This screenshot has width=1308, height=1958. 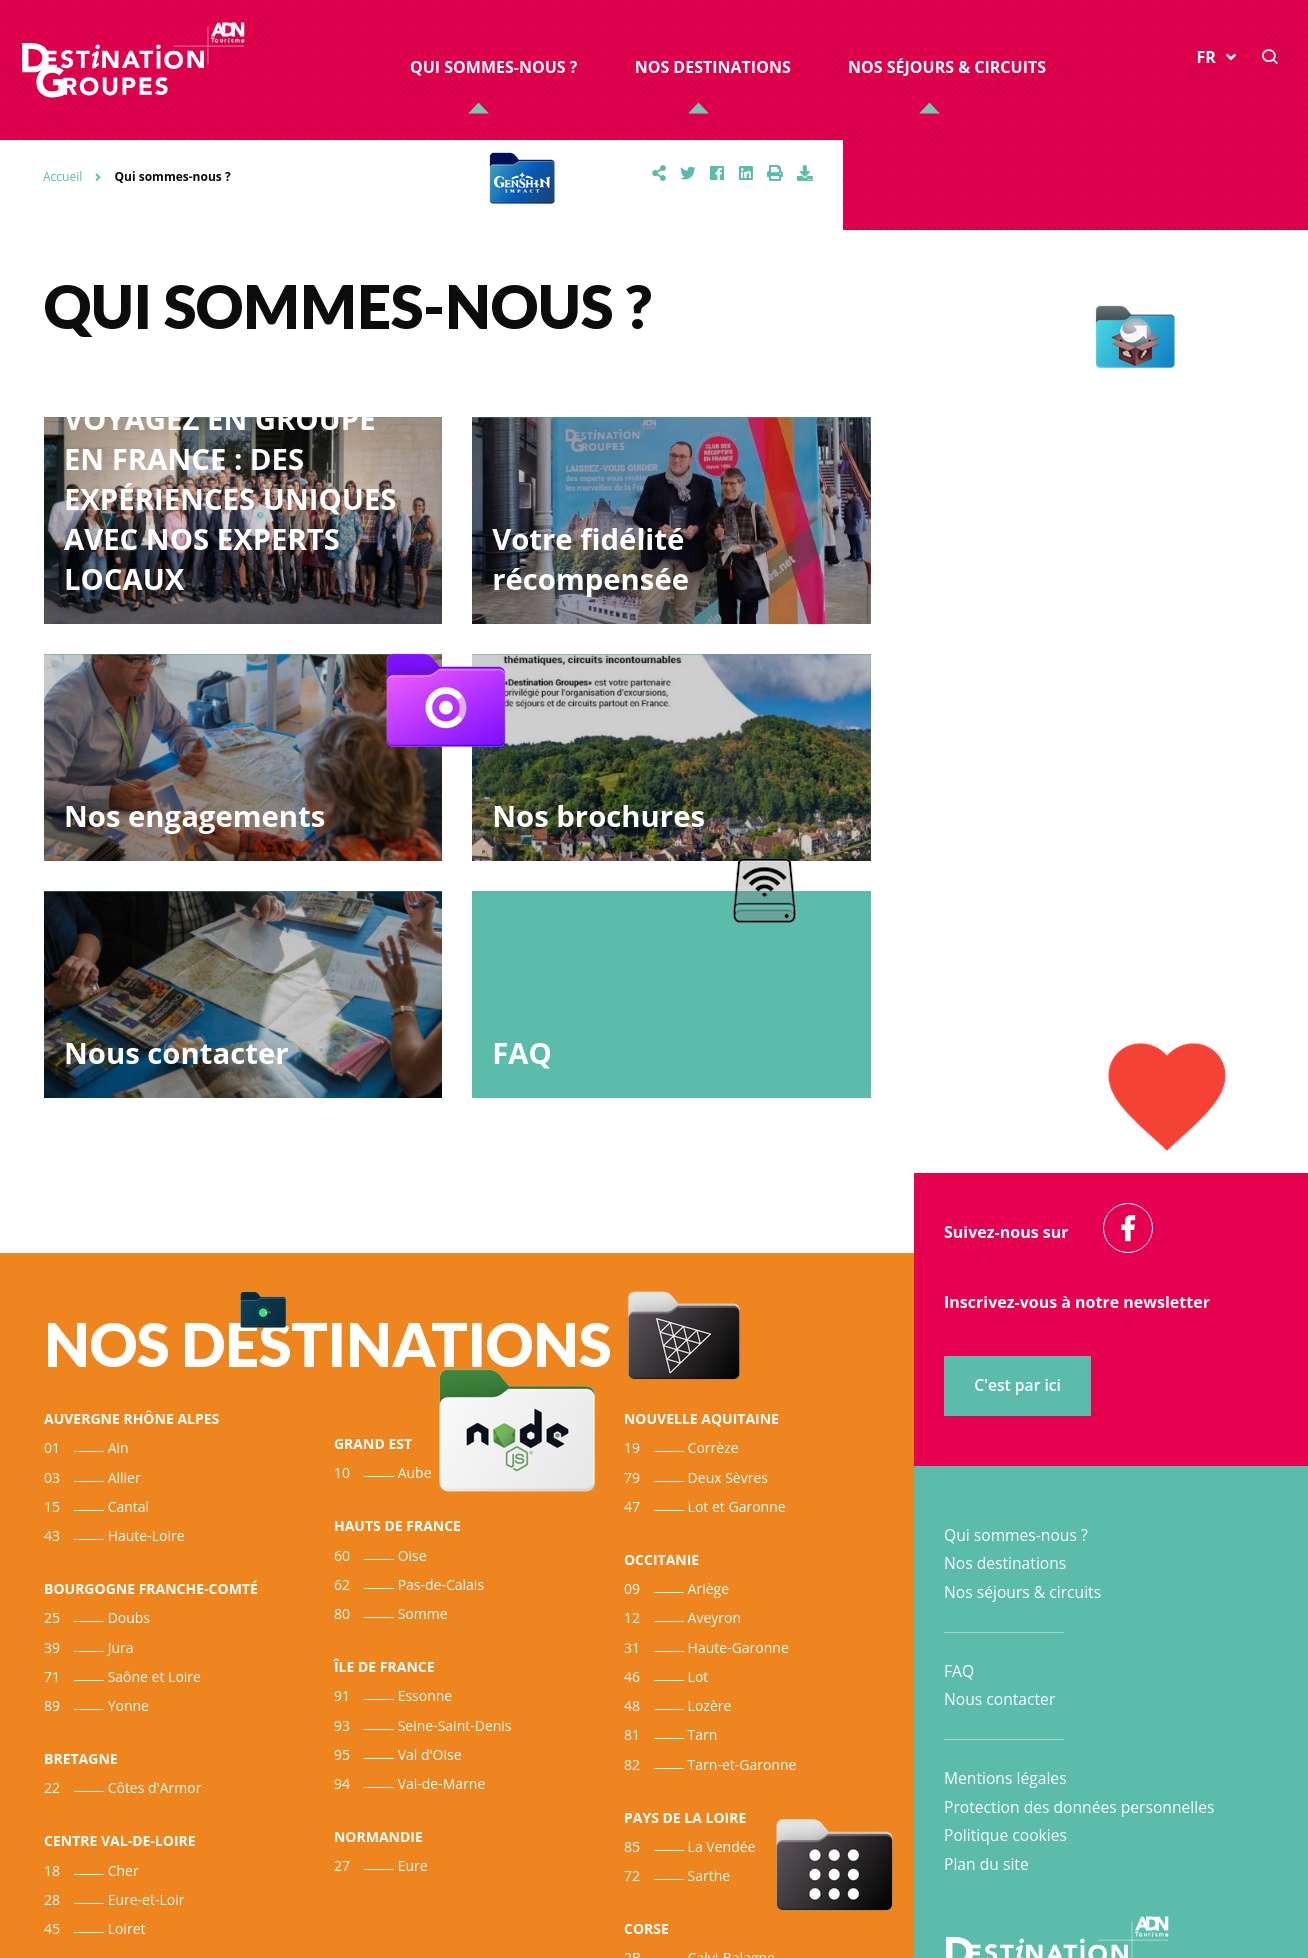 What do you see at coordinates (445, 703) in the screenshot?
I see `open wondershare orgcharting project folder` at bounding box center [445, 703].